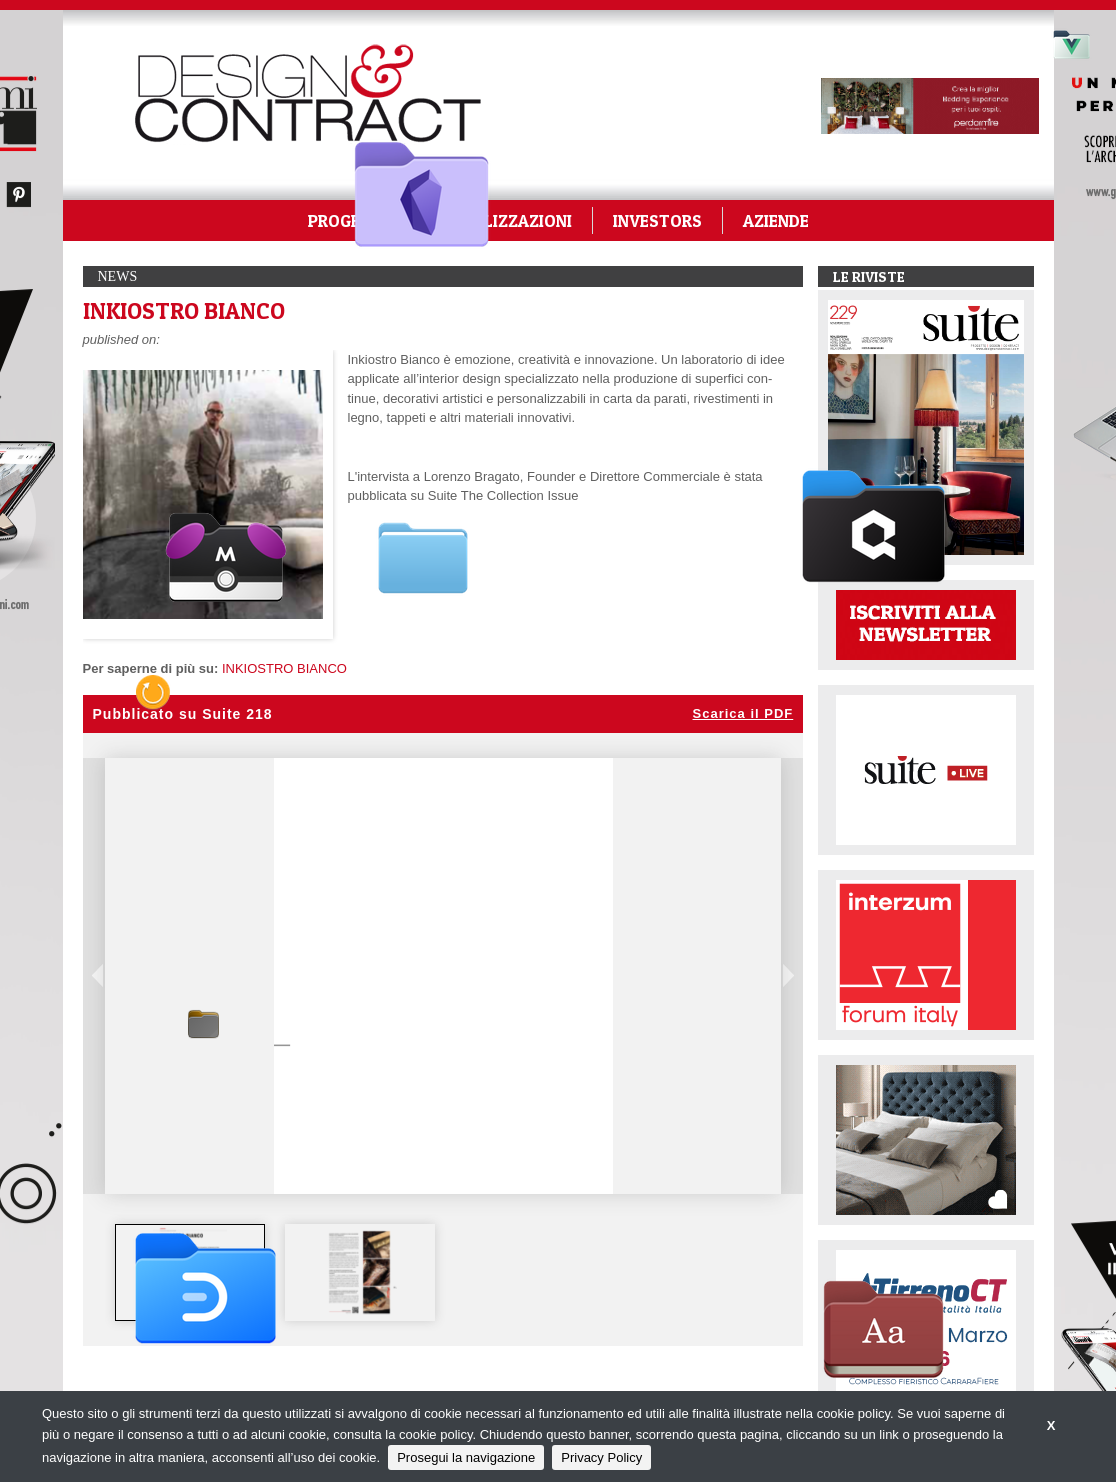 The height and width of the screenshot is (1482, 1116). What do you see at coordinates (153, 692) in the screenshot?
I see `reboot or restart the system` at bounding box center [153, 692].